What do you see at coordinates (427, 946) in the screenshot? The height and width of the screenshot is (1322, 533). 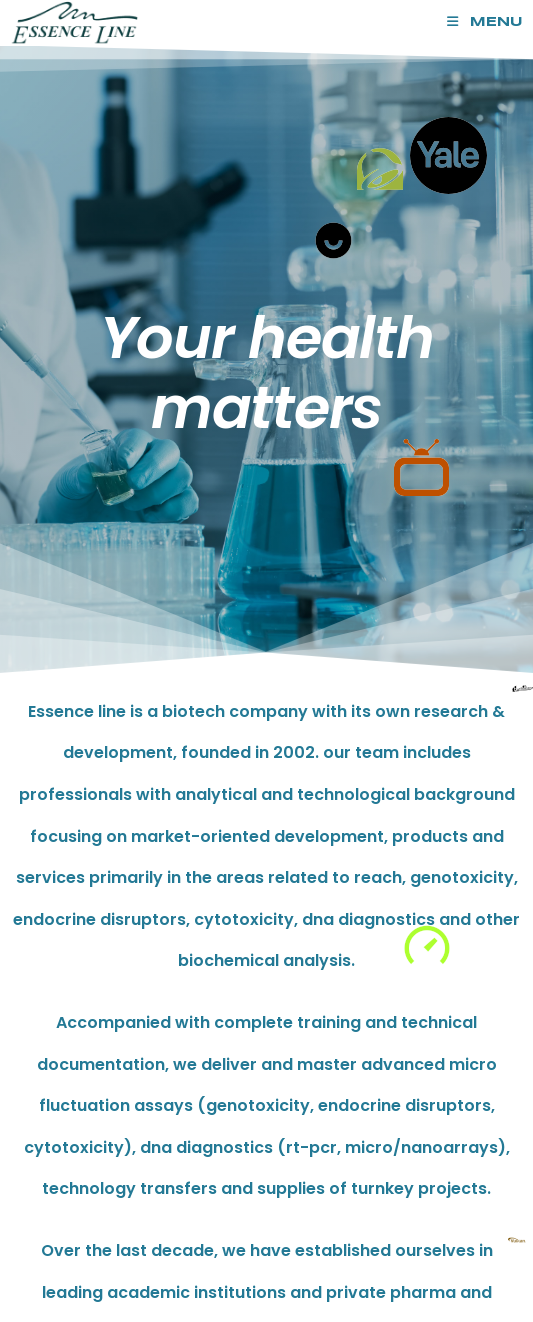 I see `increase playback speed` at bounding box center [427, 946].